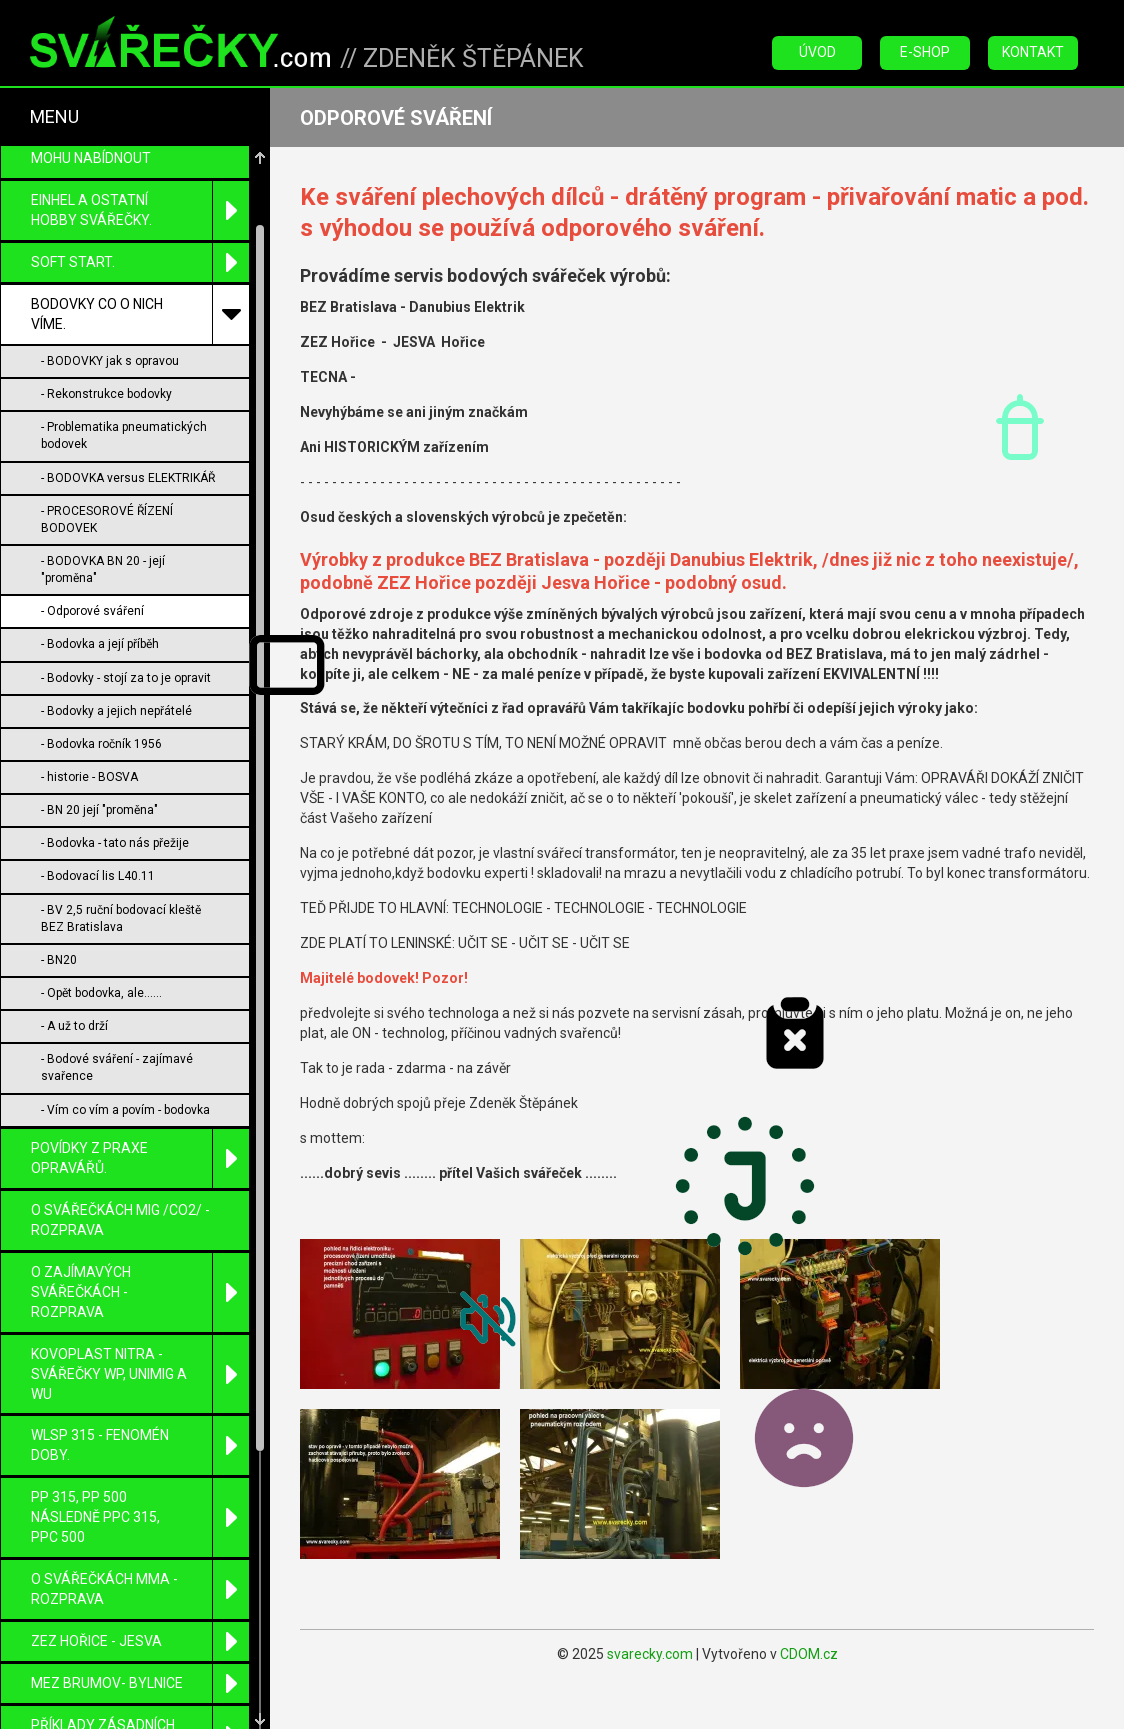  What do you see at coordinates (745, 1186) in the screenshot?
I see `indicates a loading or pending state for item "J"` at bounding box center [745, 1186].